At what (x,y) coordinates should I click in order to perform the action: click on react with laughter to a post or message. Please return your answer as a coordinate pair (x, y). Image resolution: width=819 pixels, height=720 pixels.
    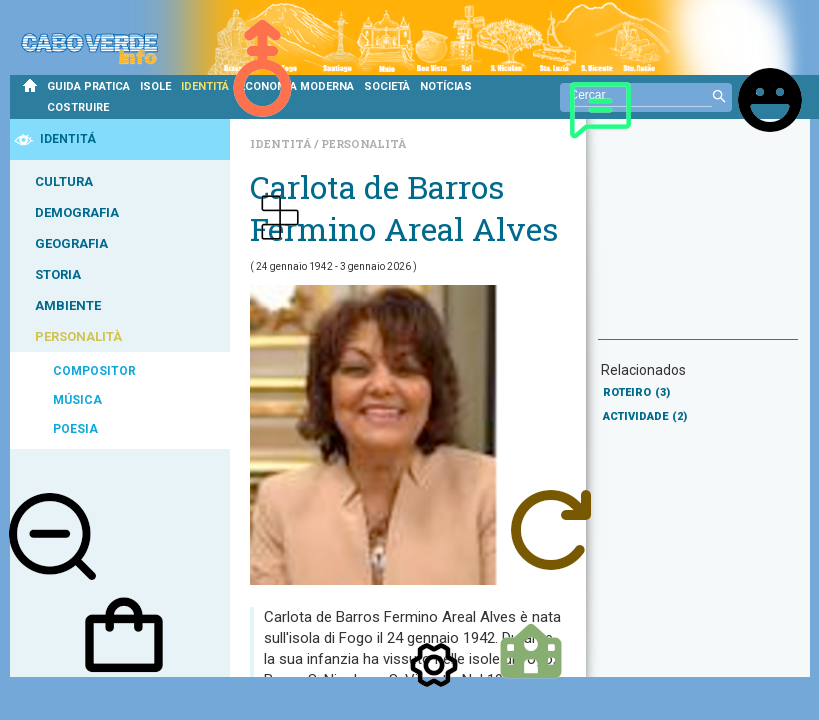
    Looking at the image, I should click on (770, 100).